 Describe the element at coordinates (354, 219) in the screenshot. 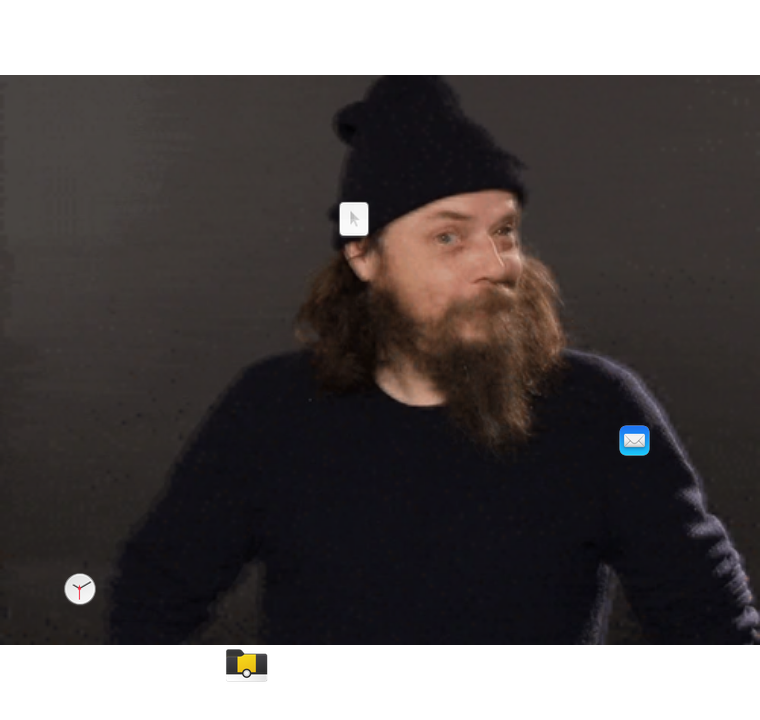

I see `cursor image file type` at that location.